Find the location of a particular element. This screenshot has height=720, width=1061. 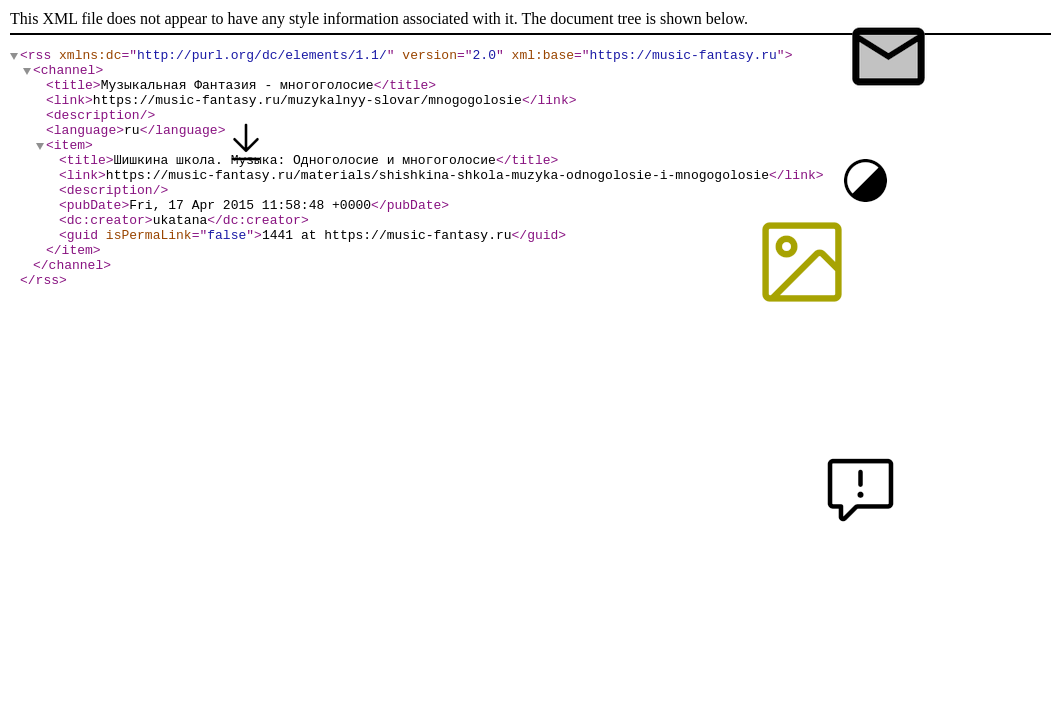

report an issue or problem is located at coordinates (860, 488).